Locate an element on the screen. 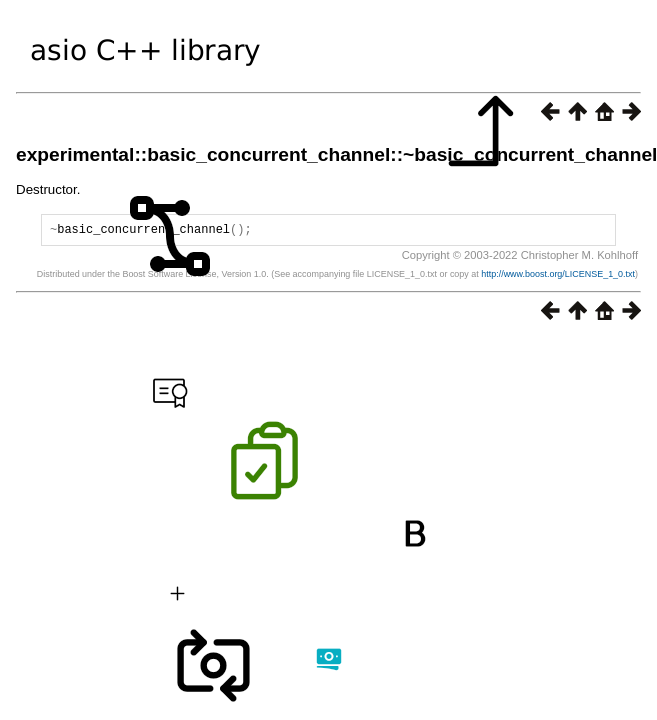  turn right then continue upward is located at coordinates (481, 131).